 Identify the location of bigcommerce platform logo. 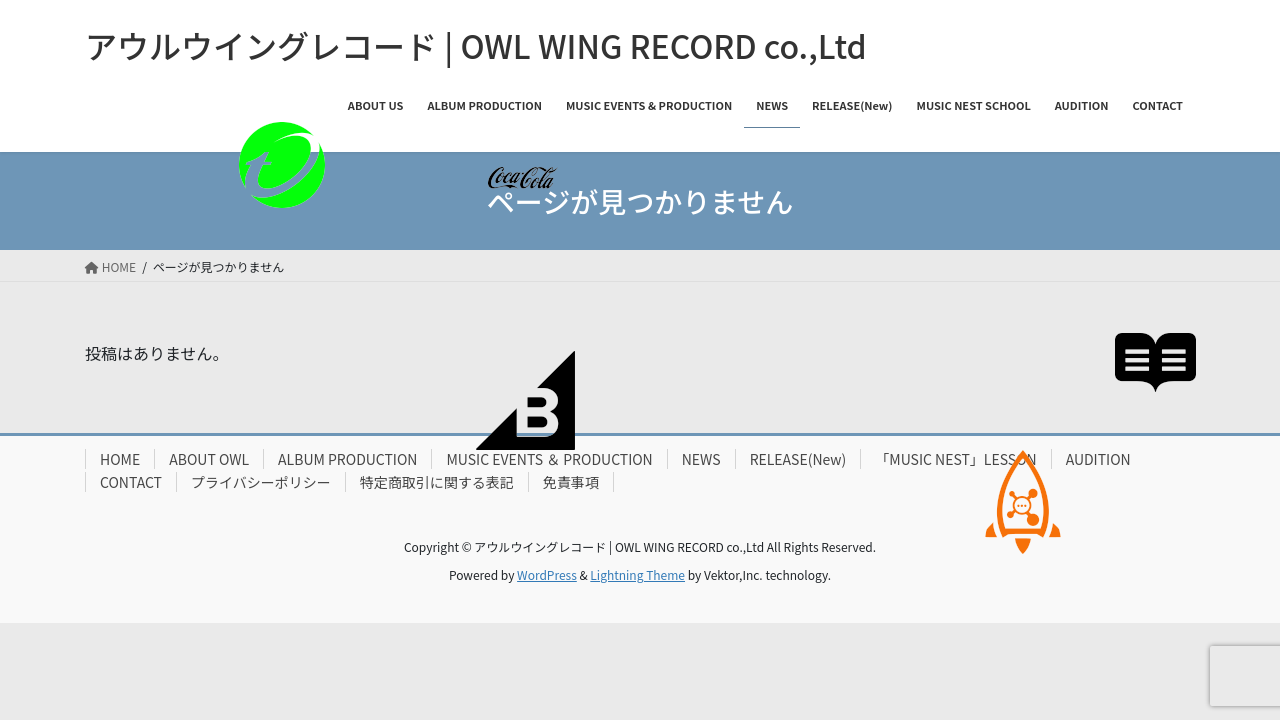
(525, 400).